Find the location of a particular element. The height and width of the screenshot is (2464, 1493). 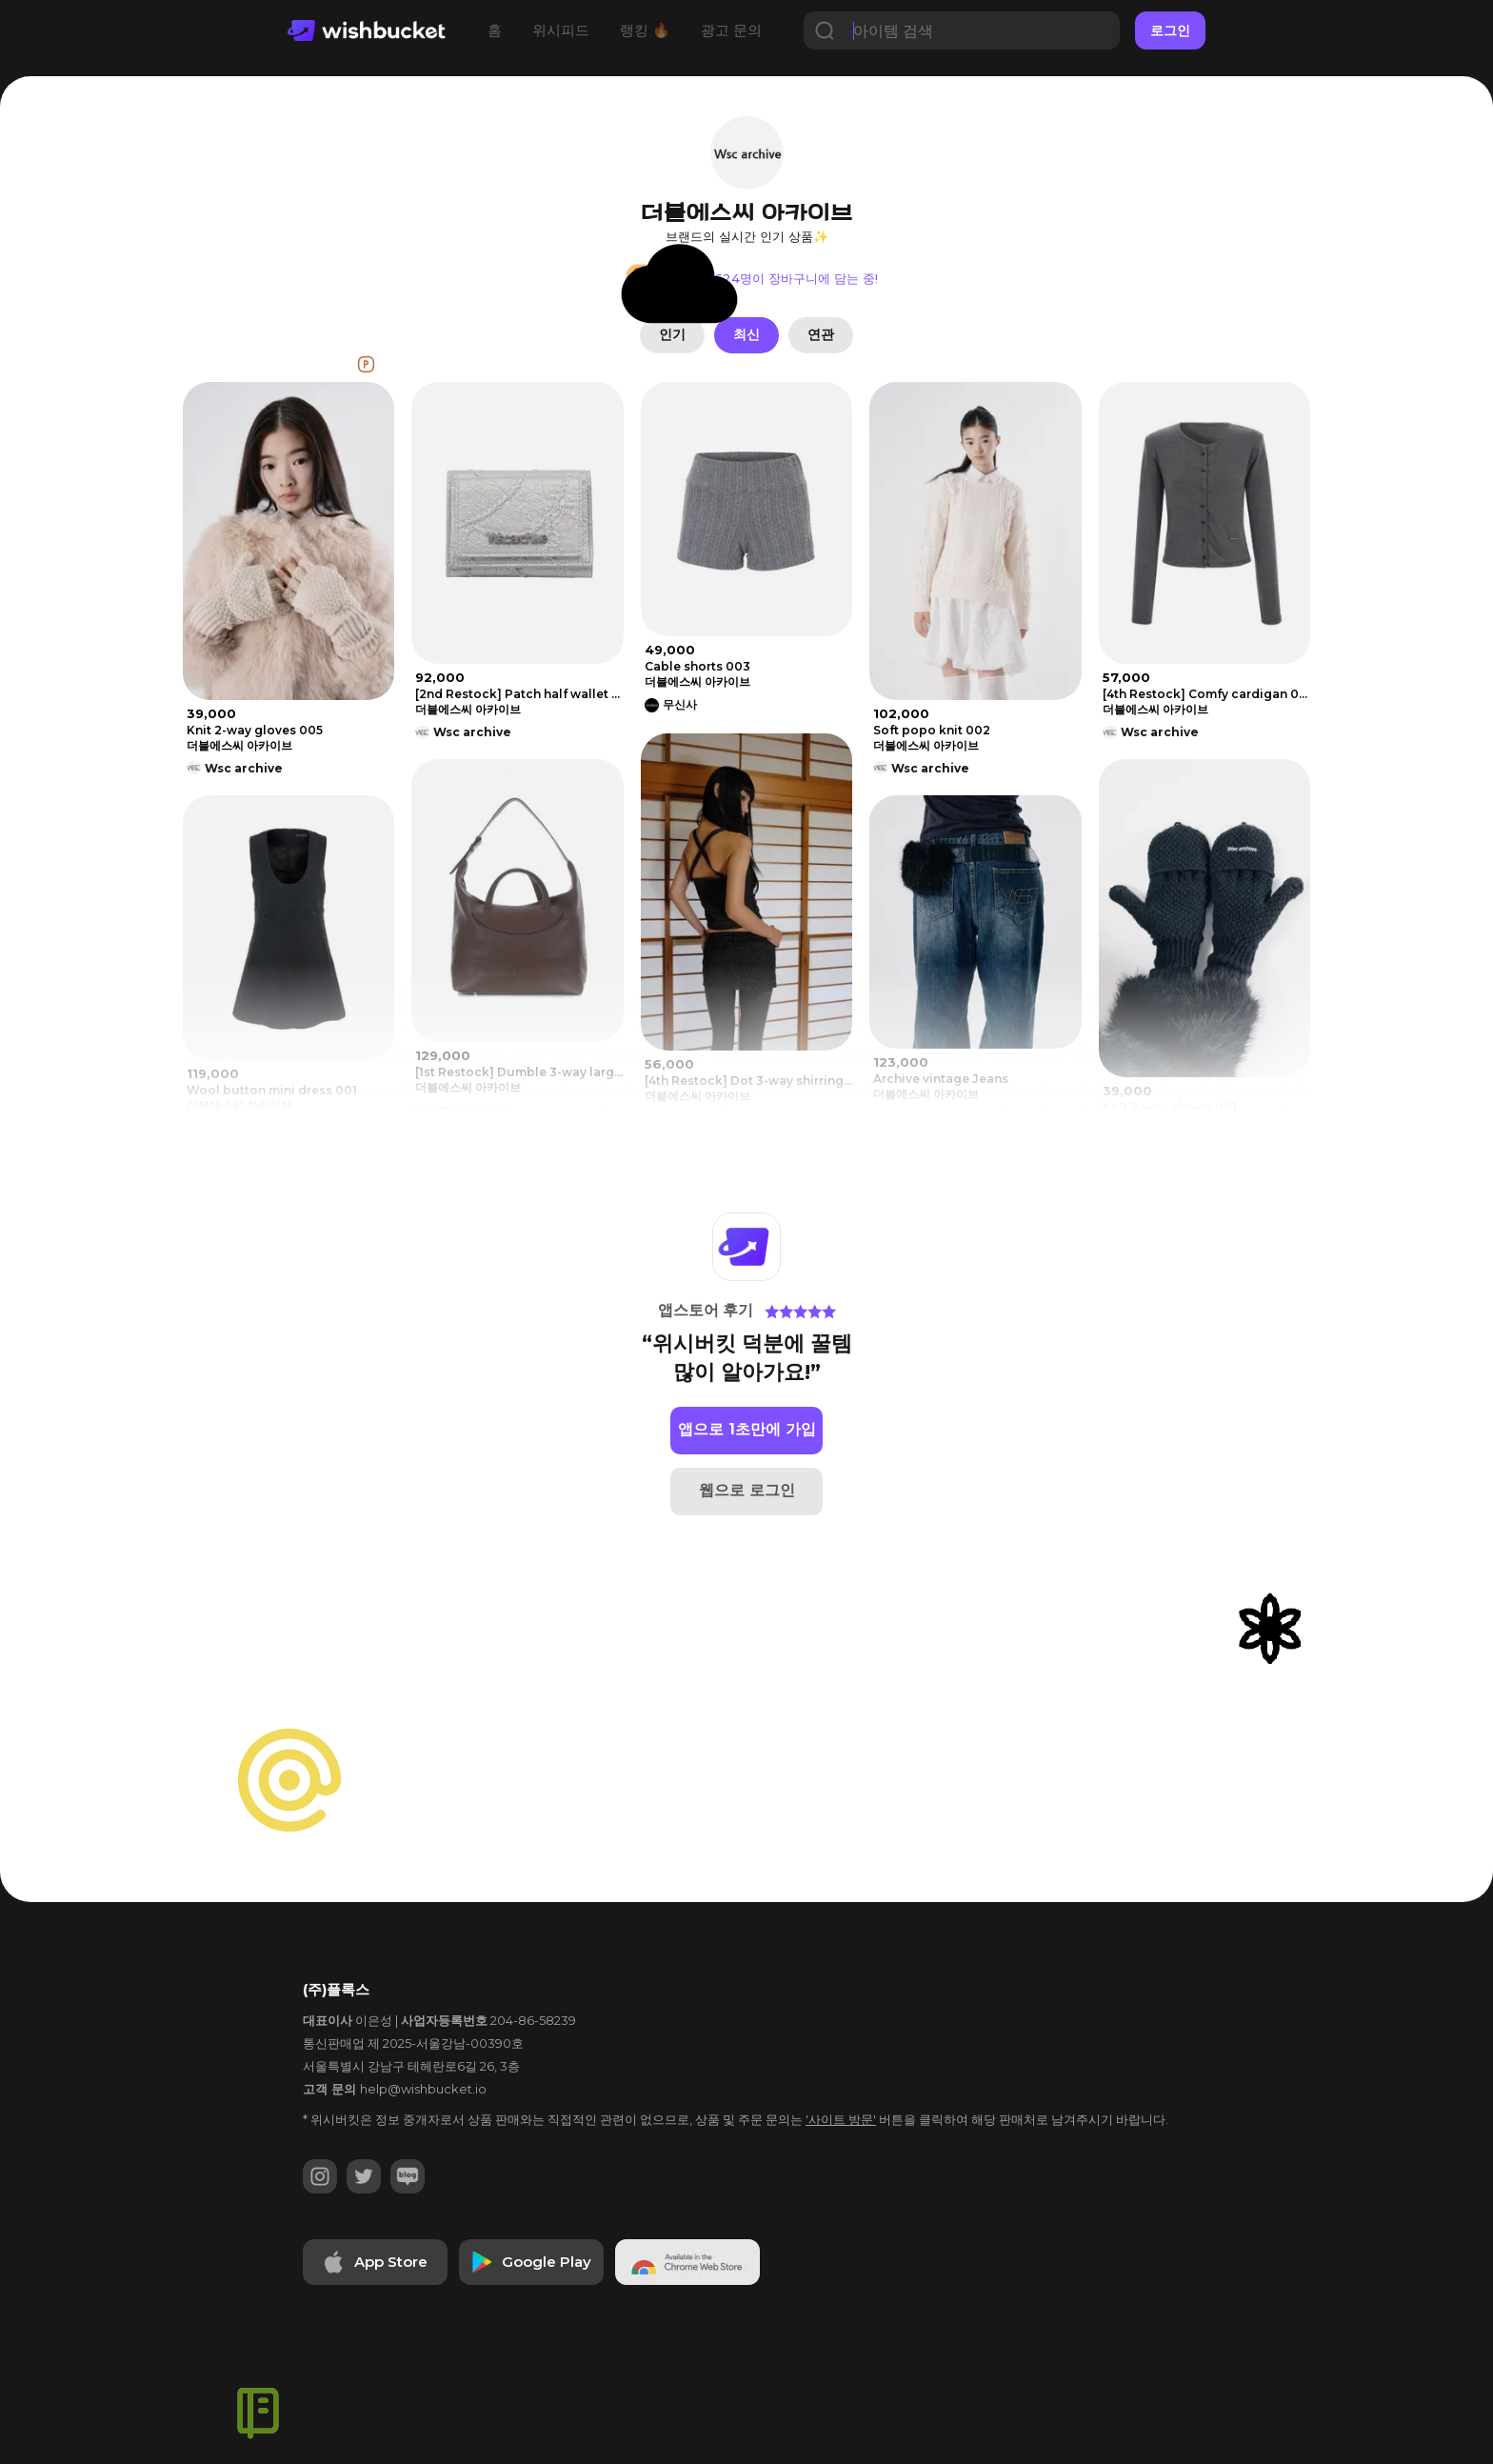

apply a vintage or retro photo filter is located at coordinates (1270, 1629).